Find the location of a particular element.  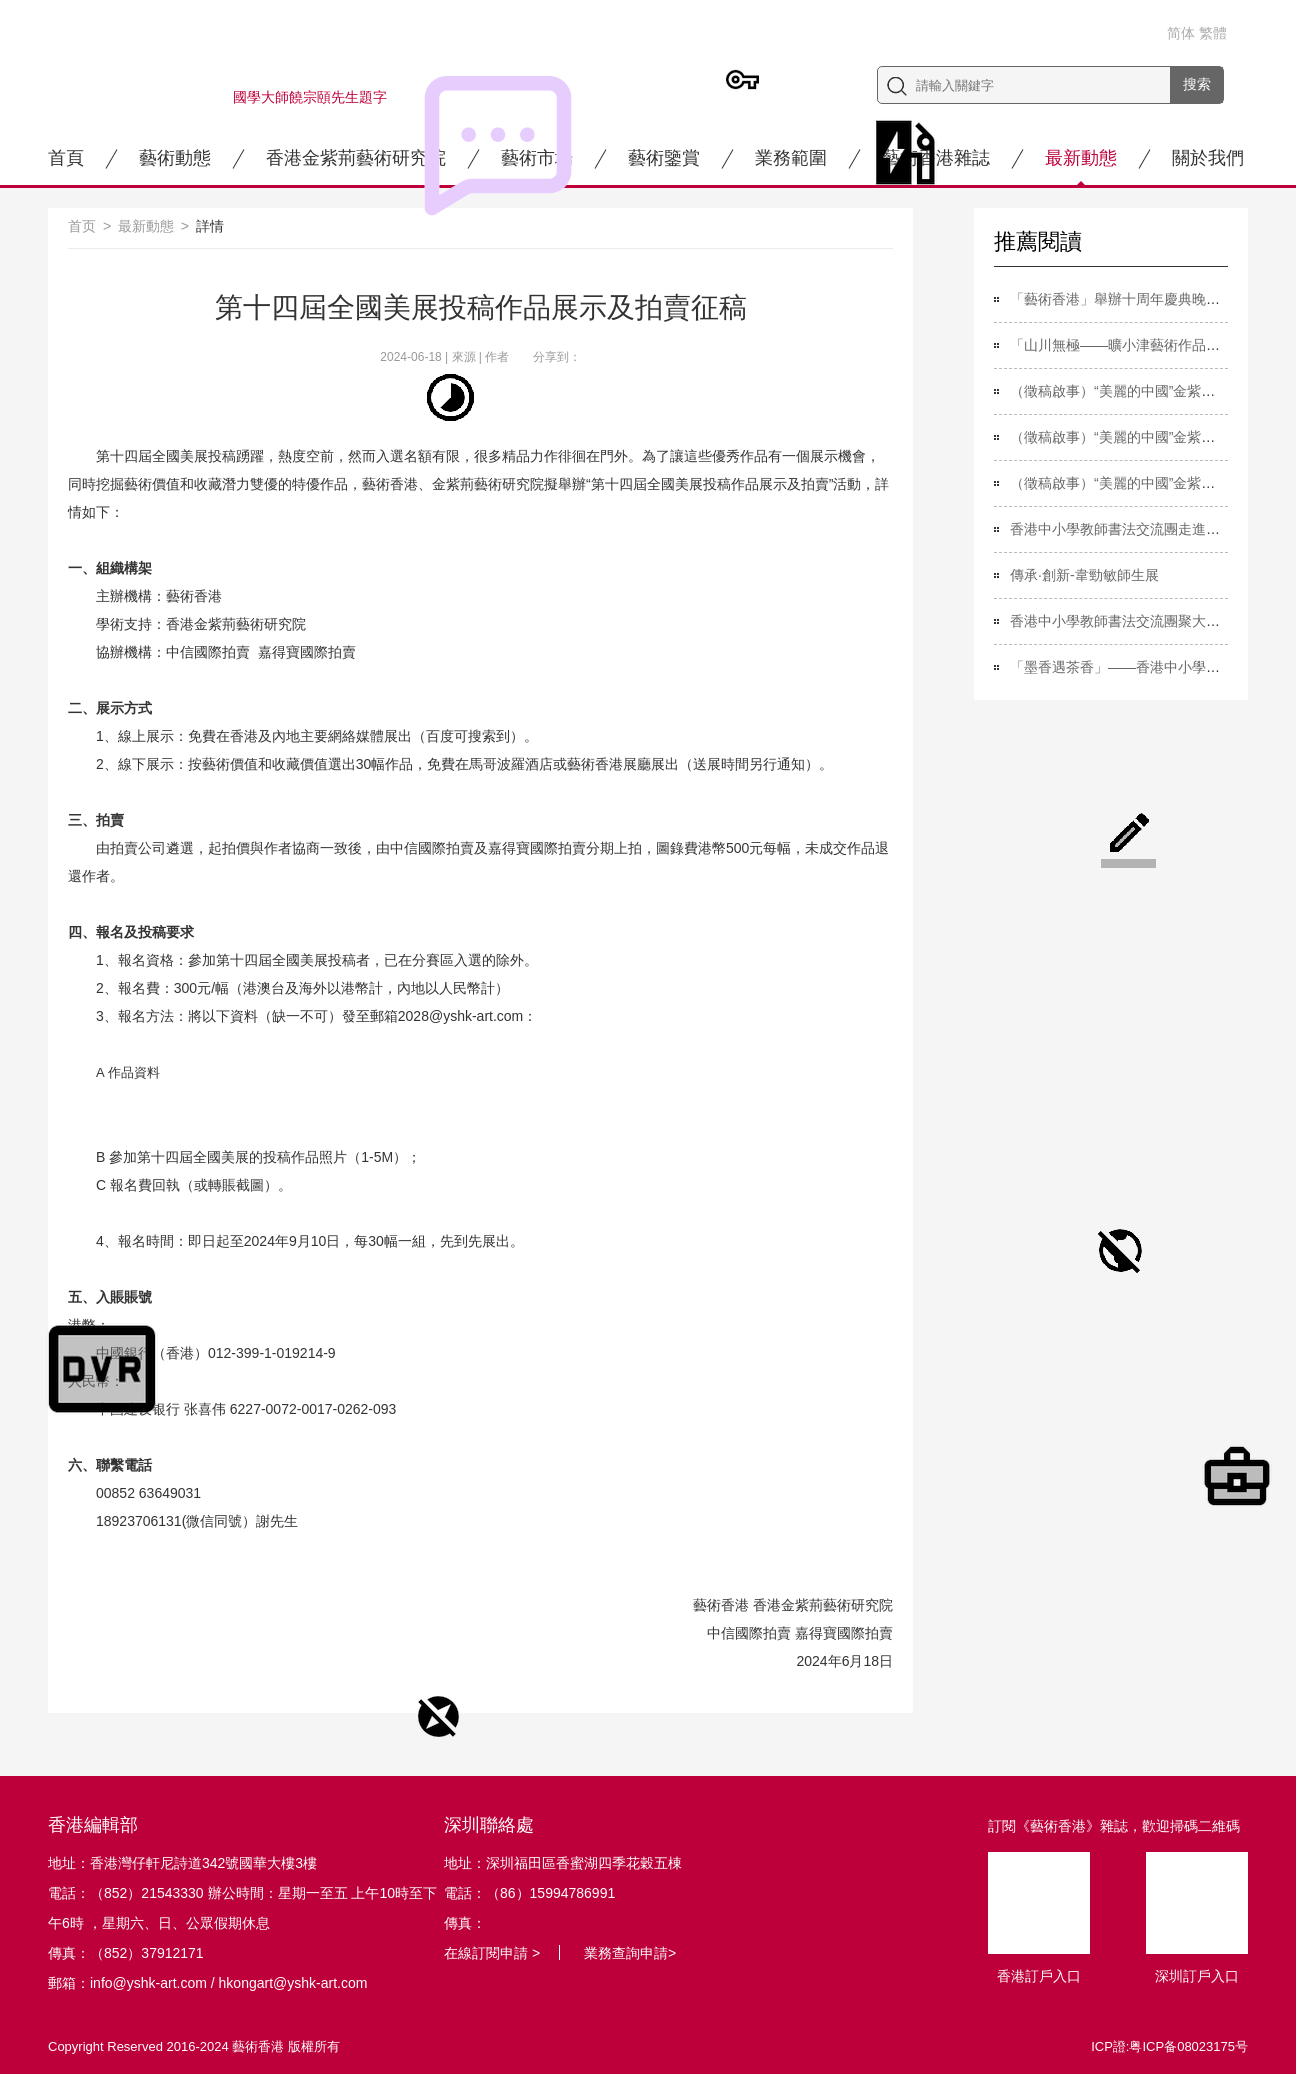

indicates content is not publicly visible is located at coordinates (1120, 1250).